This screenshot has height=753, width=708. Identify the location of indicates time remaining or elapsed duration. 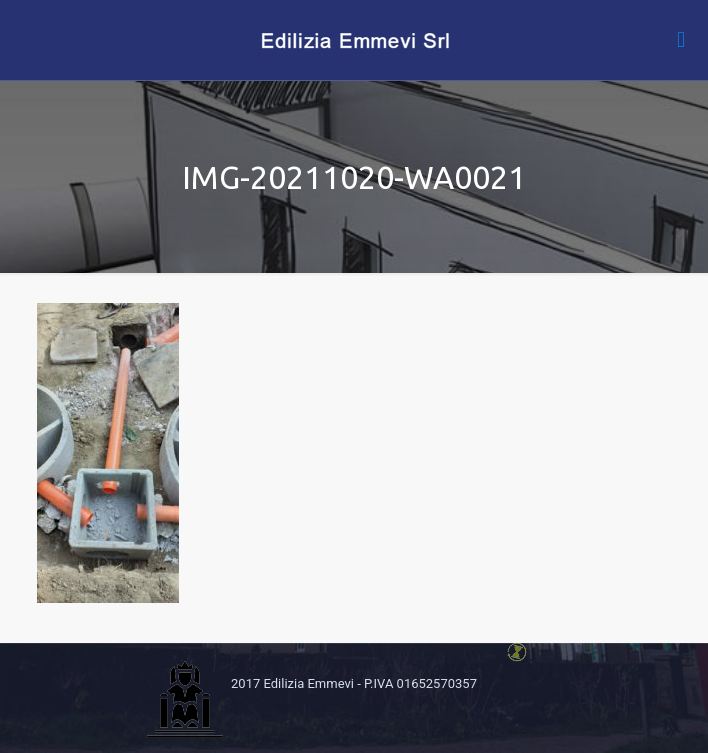
(517, 652).